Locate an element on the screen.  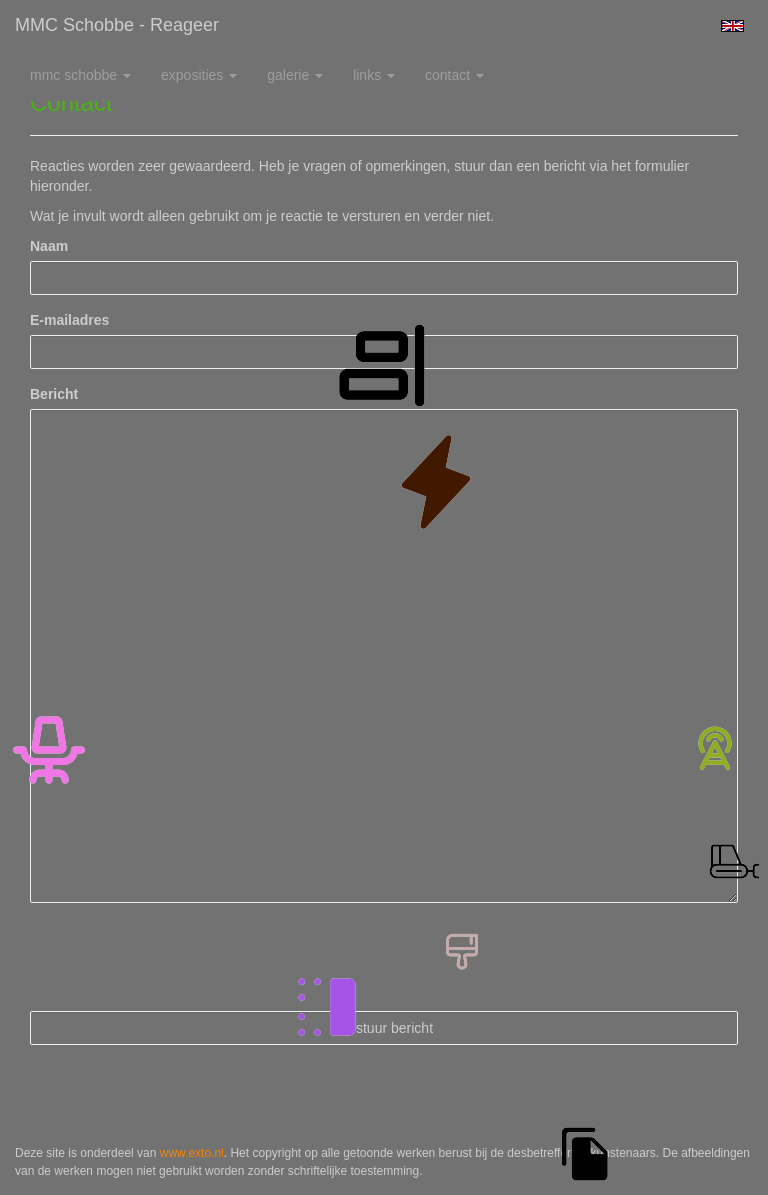
indicates fast or instant action is located at coordinates (436, 482).